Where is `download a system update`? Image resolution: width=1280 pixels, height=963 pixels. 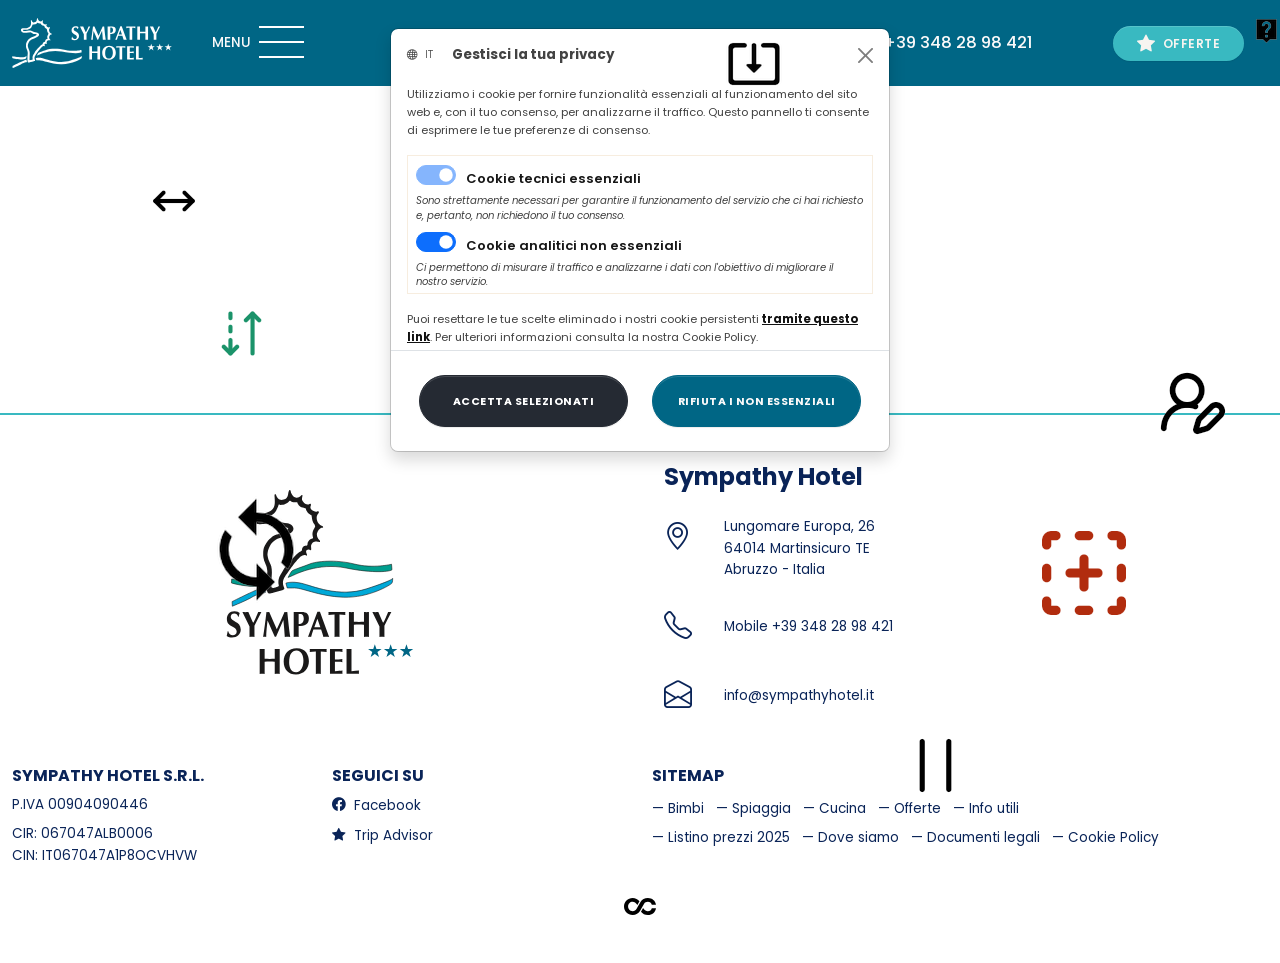 download a system update is located at coordinates (754, 64).